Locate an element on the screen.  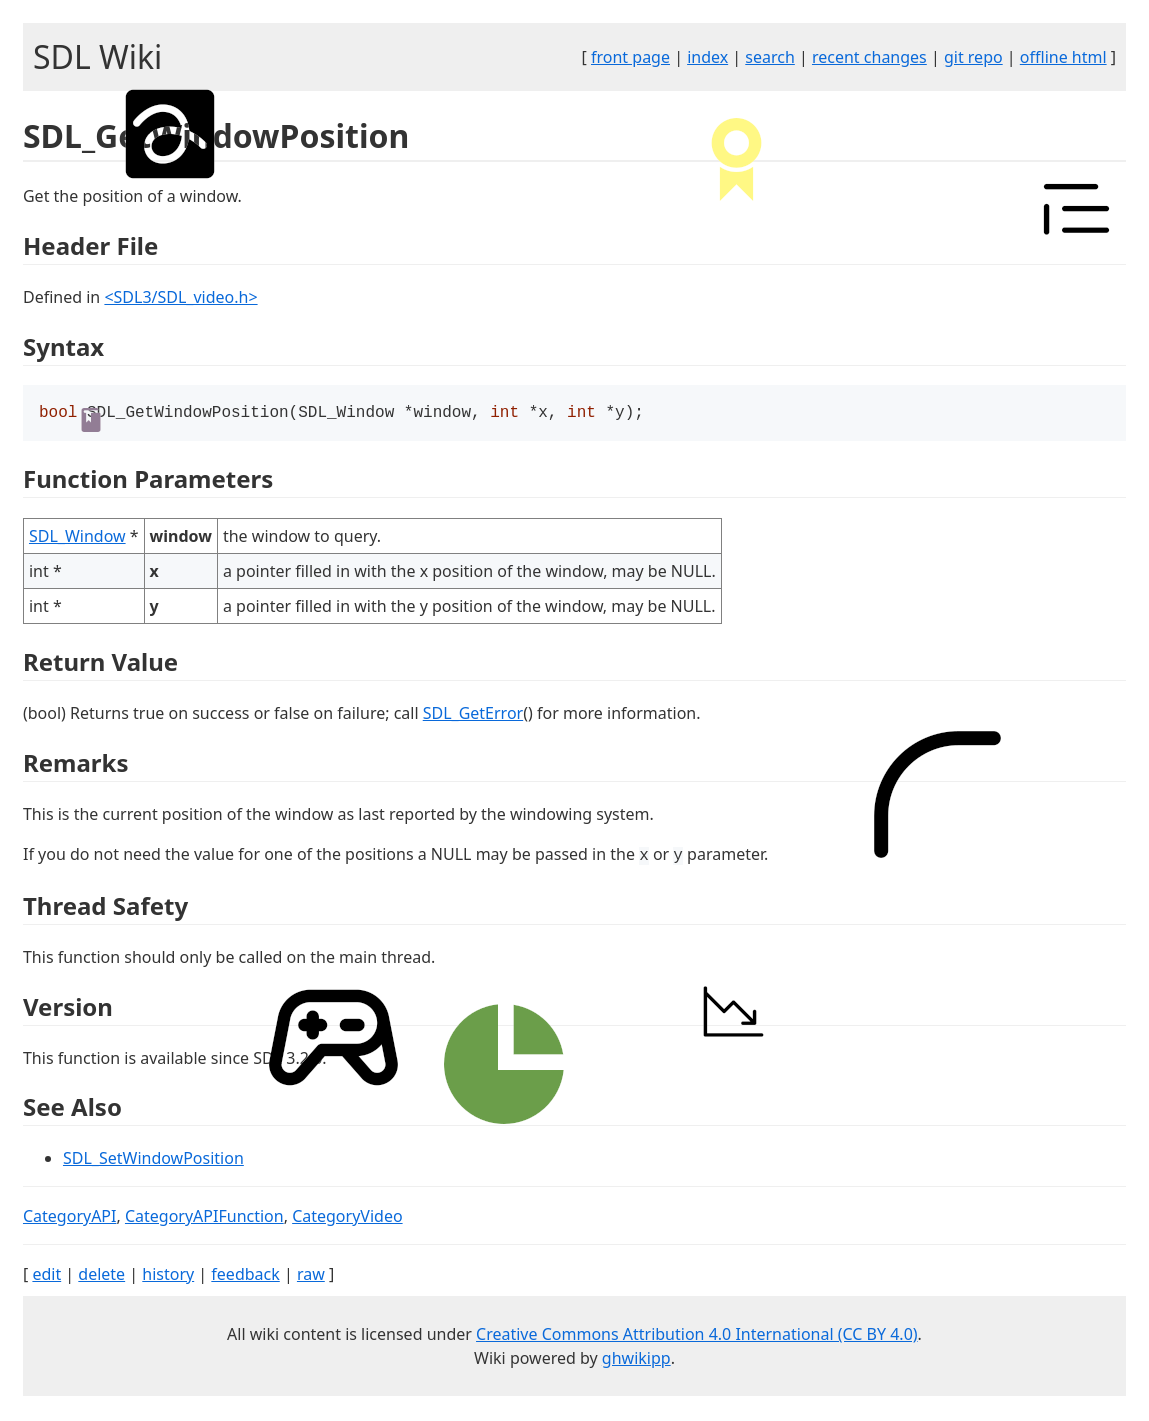
access bookmarked content or saved references is located at coordinates (91, 420).